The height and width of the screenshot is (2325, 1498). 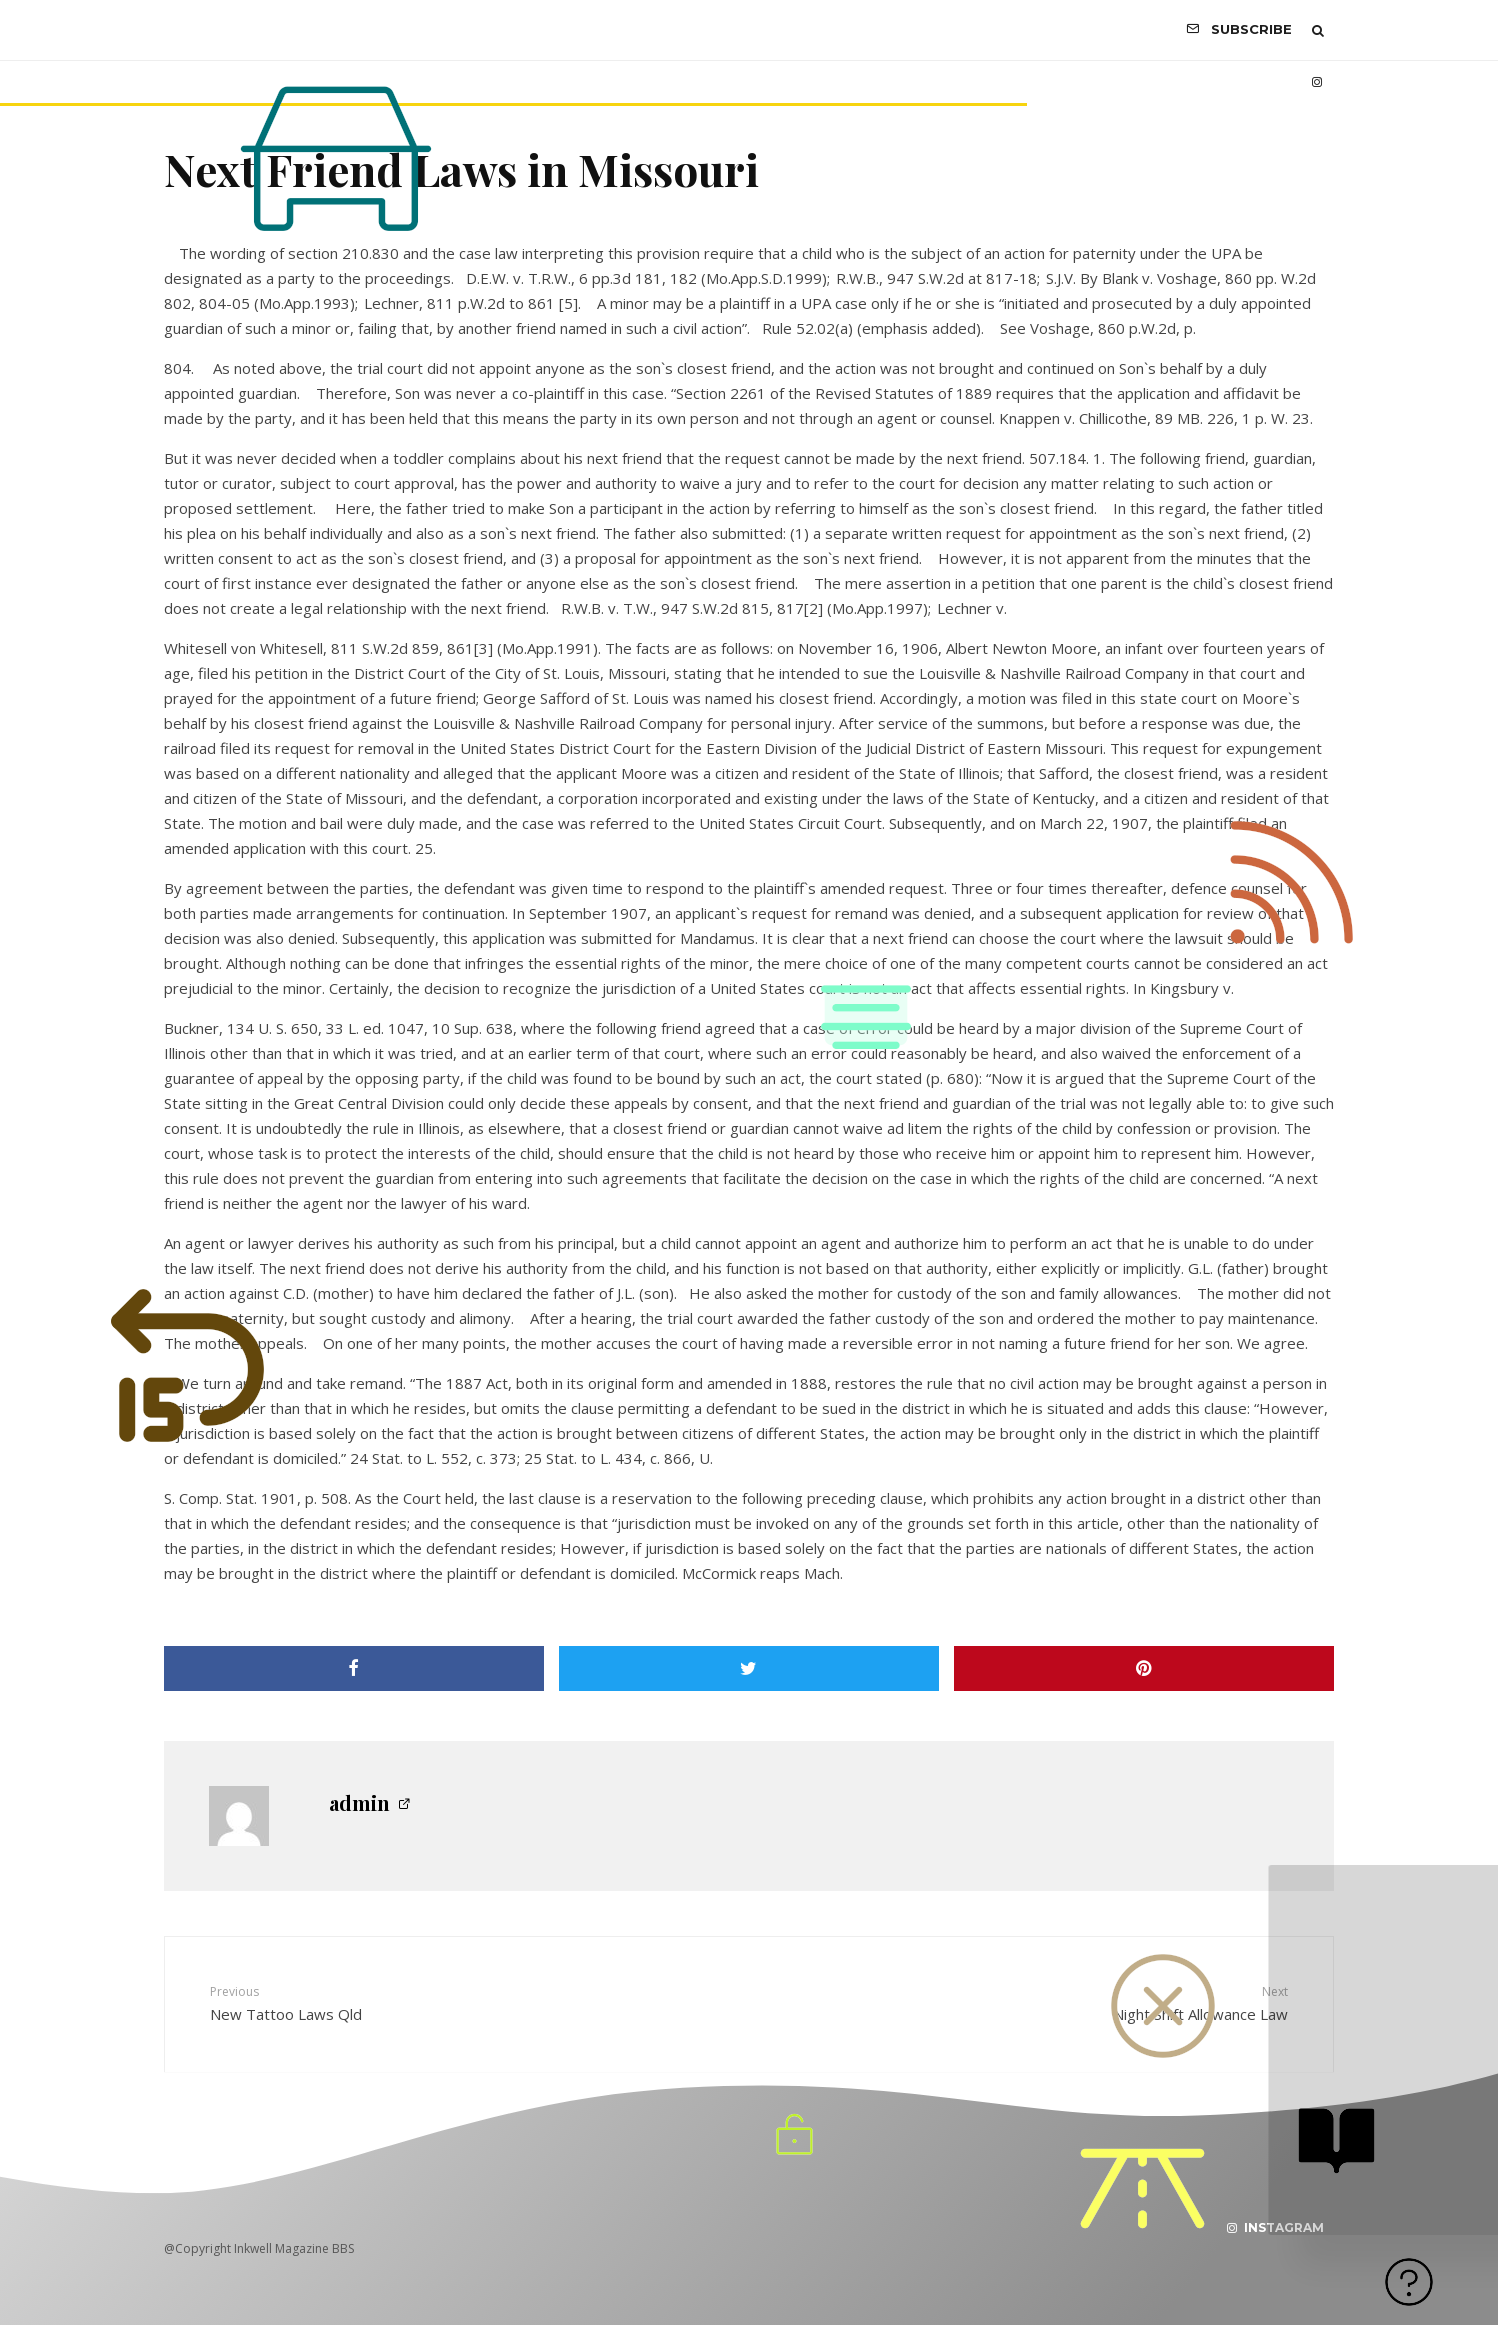 I want to click on close or dismiss a dialog, so click(x=1163, y=2006).